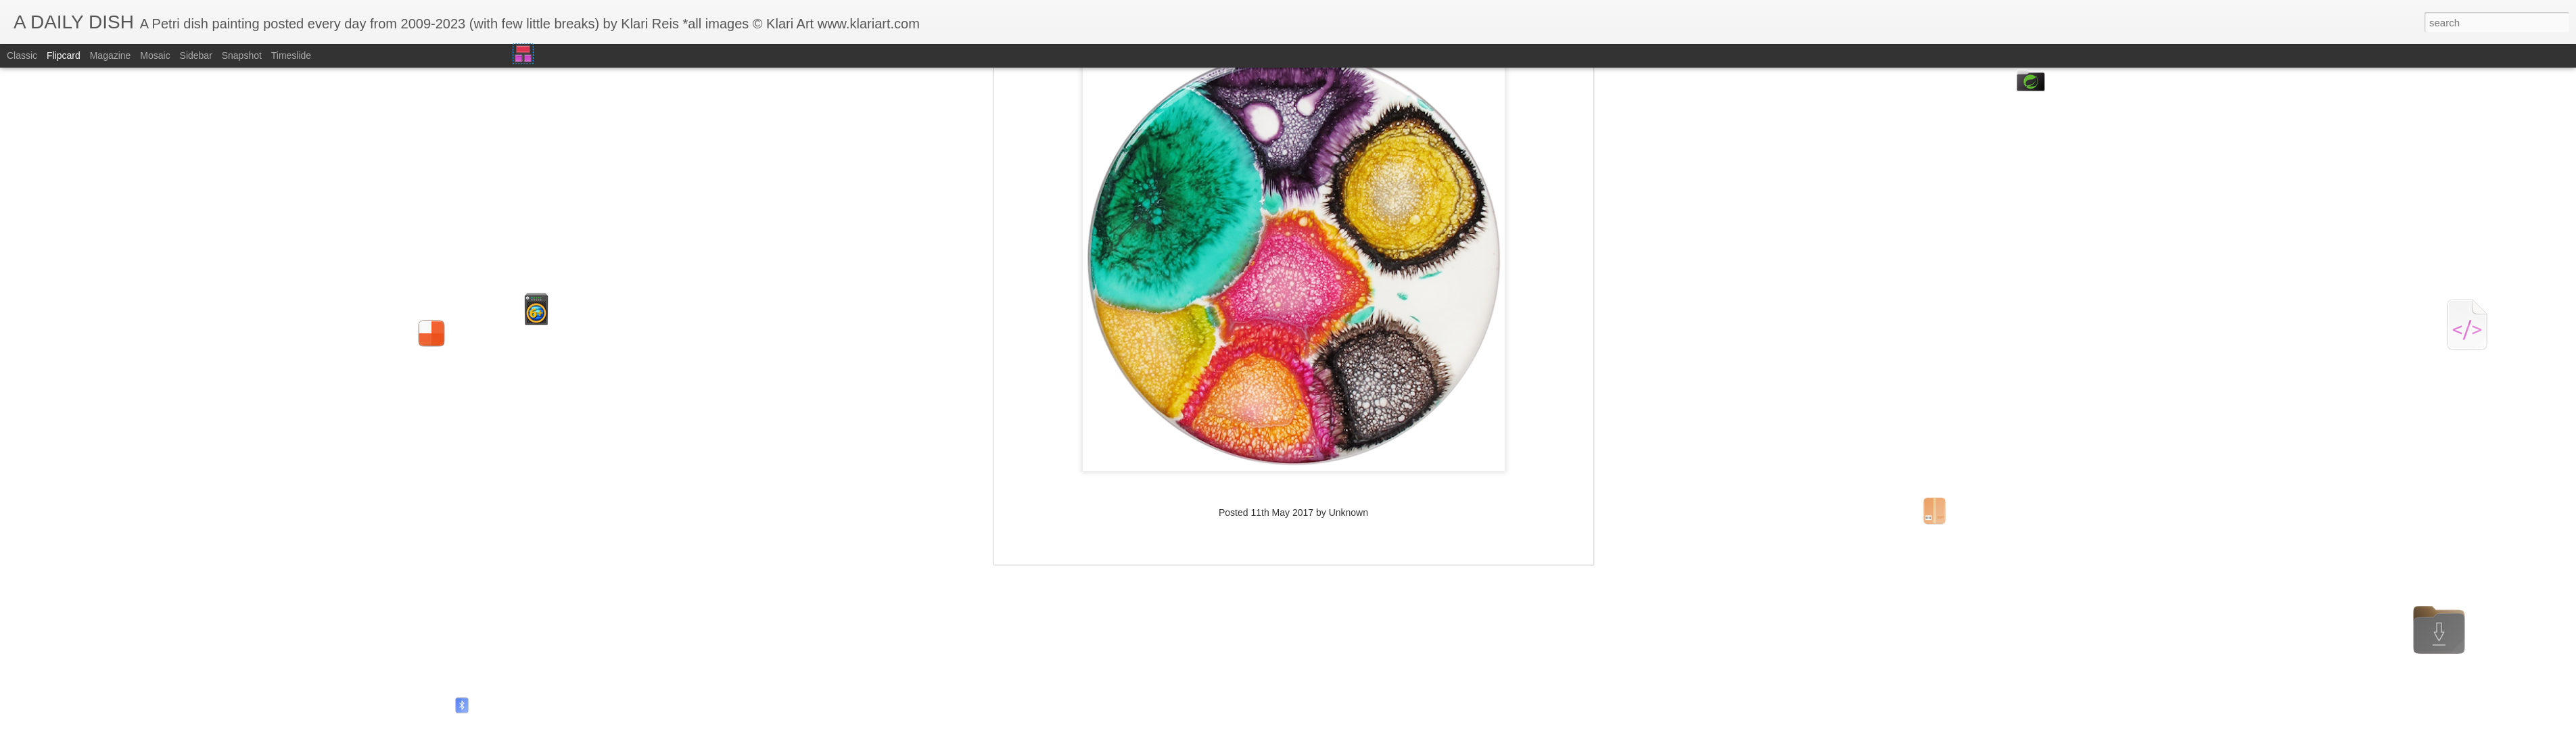 The height and width of the screenshot is (737, 2576). I want to click on indicates bluetooth is currently active and connected, so click(462, 705).